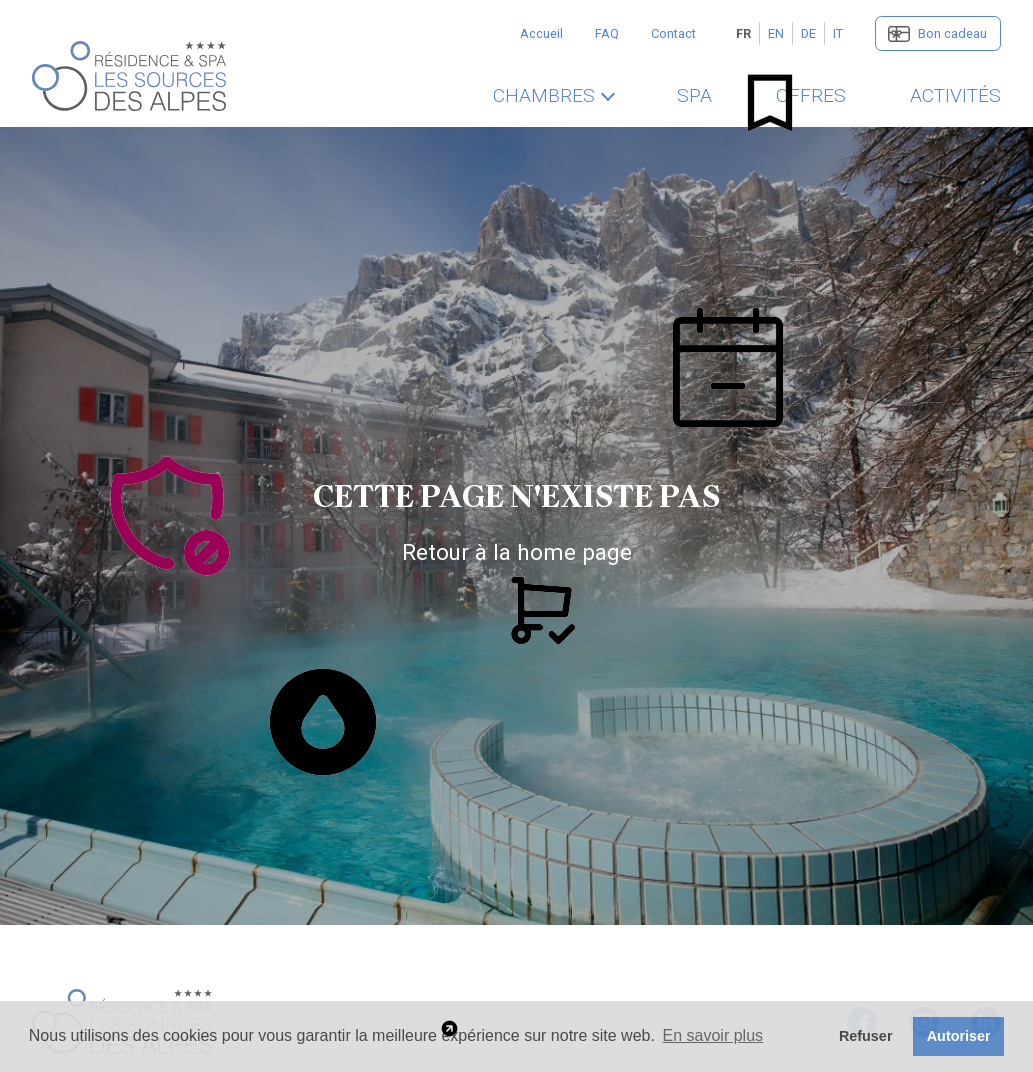 The image size is (1033, 1072). What do you see at coordinates (323, 722) in the screenshot?
I see `adjust color or ink settings` at bounding box center [323, 722].